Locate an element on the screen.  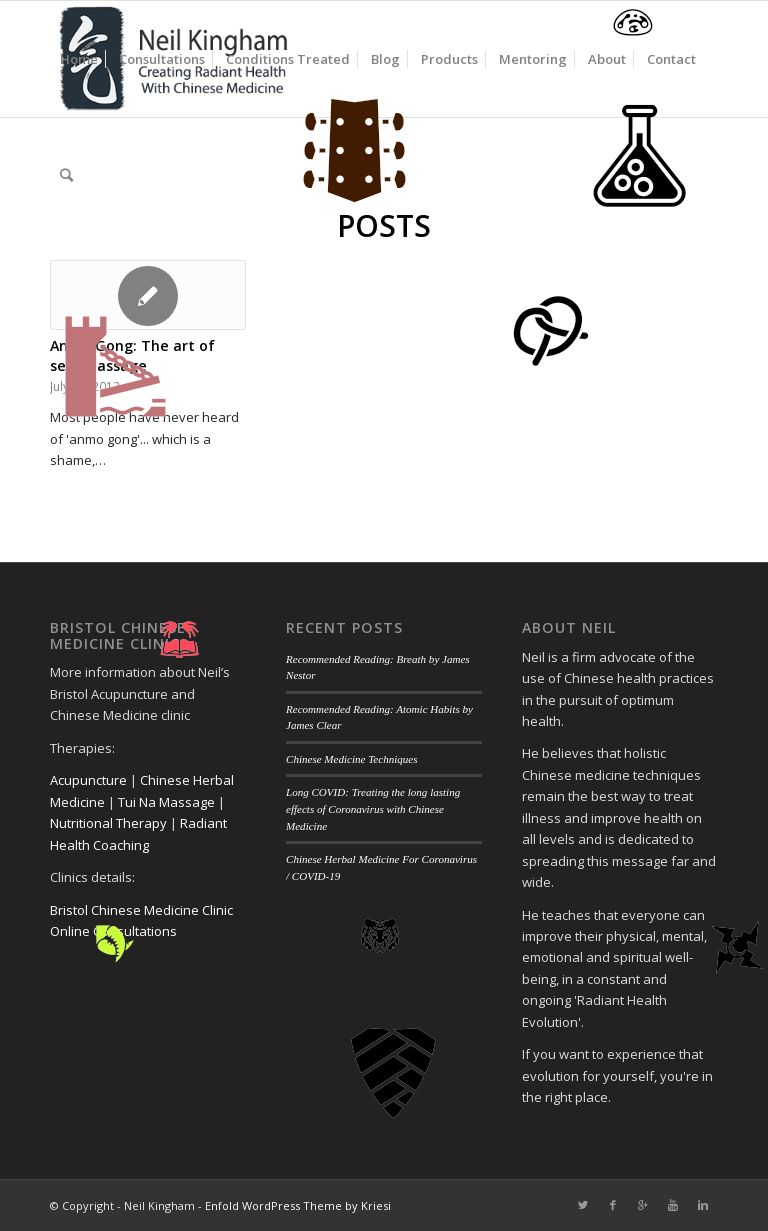
access tutorial or learning resources is located at coordinates (179, 640).